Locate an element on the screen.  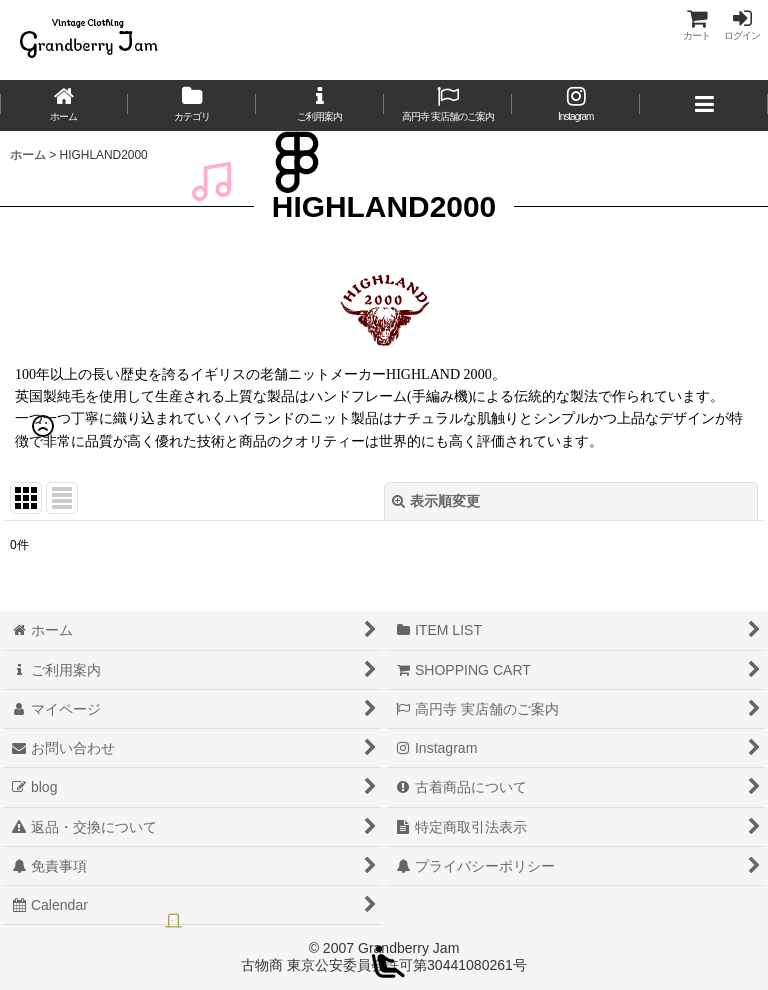
open figma design tool is located at coordinates (297, 161).